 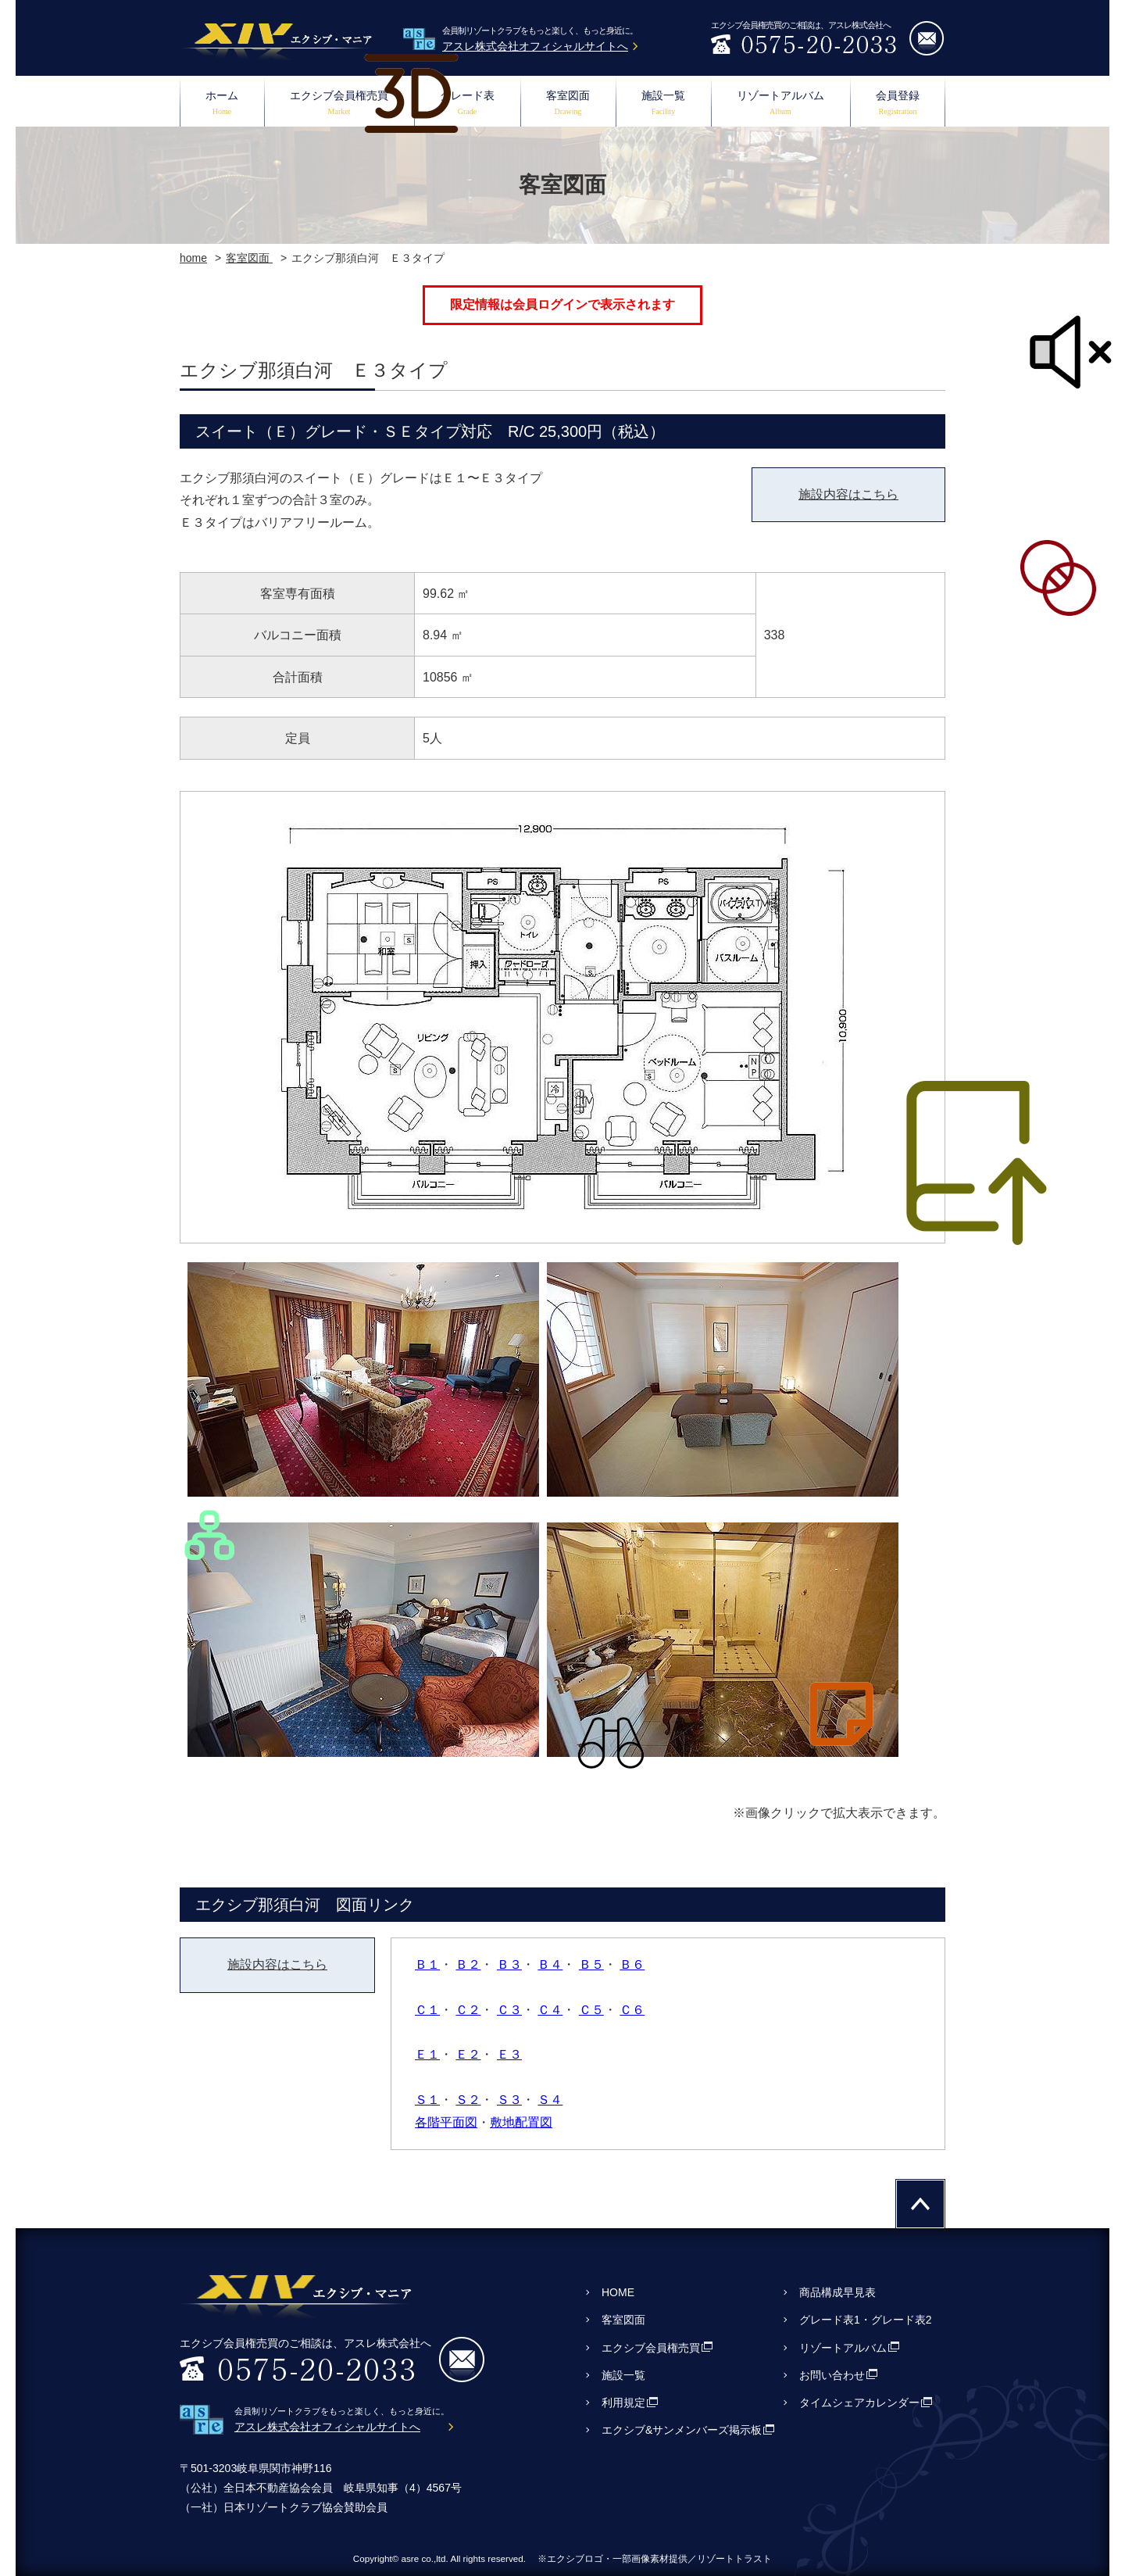 I want to click on mute audio or sound, so click(x=1069, y=352).